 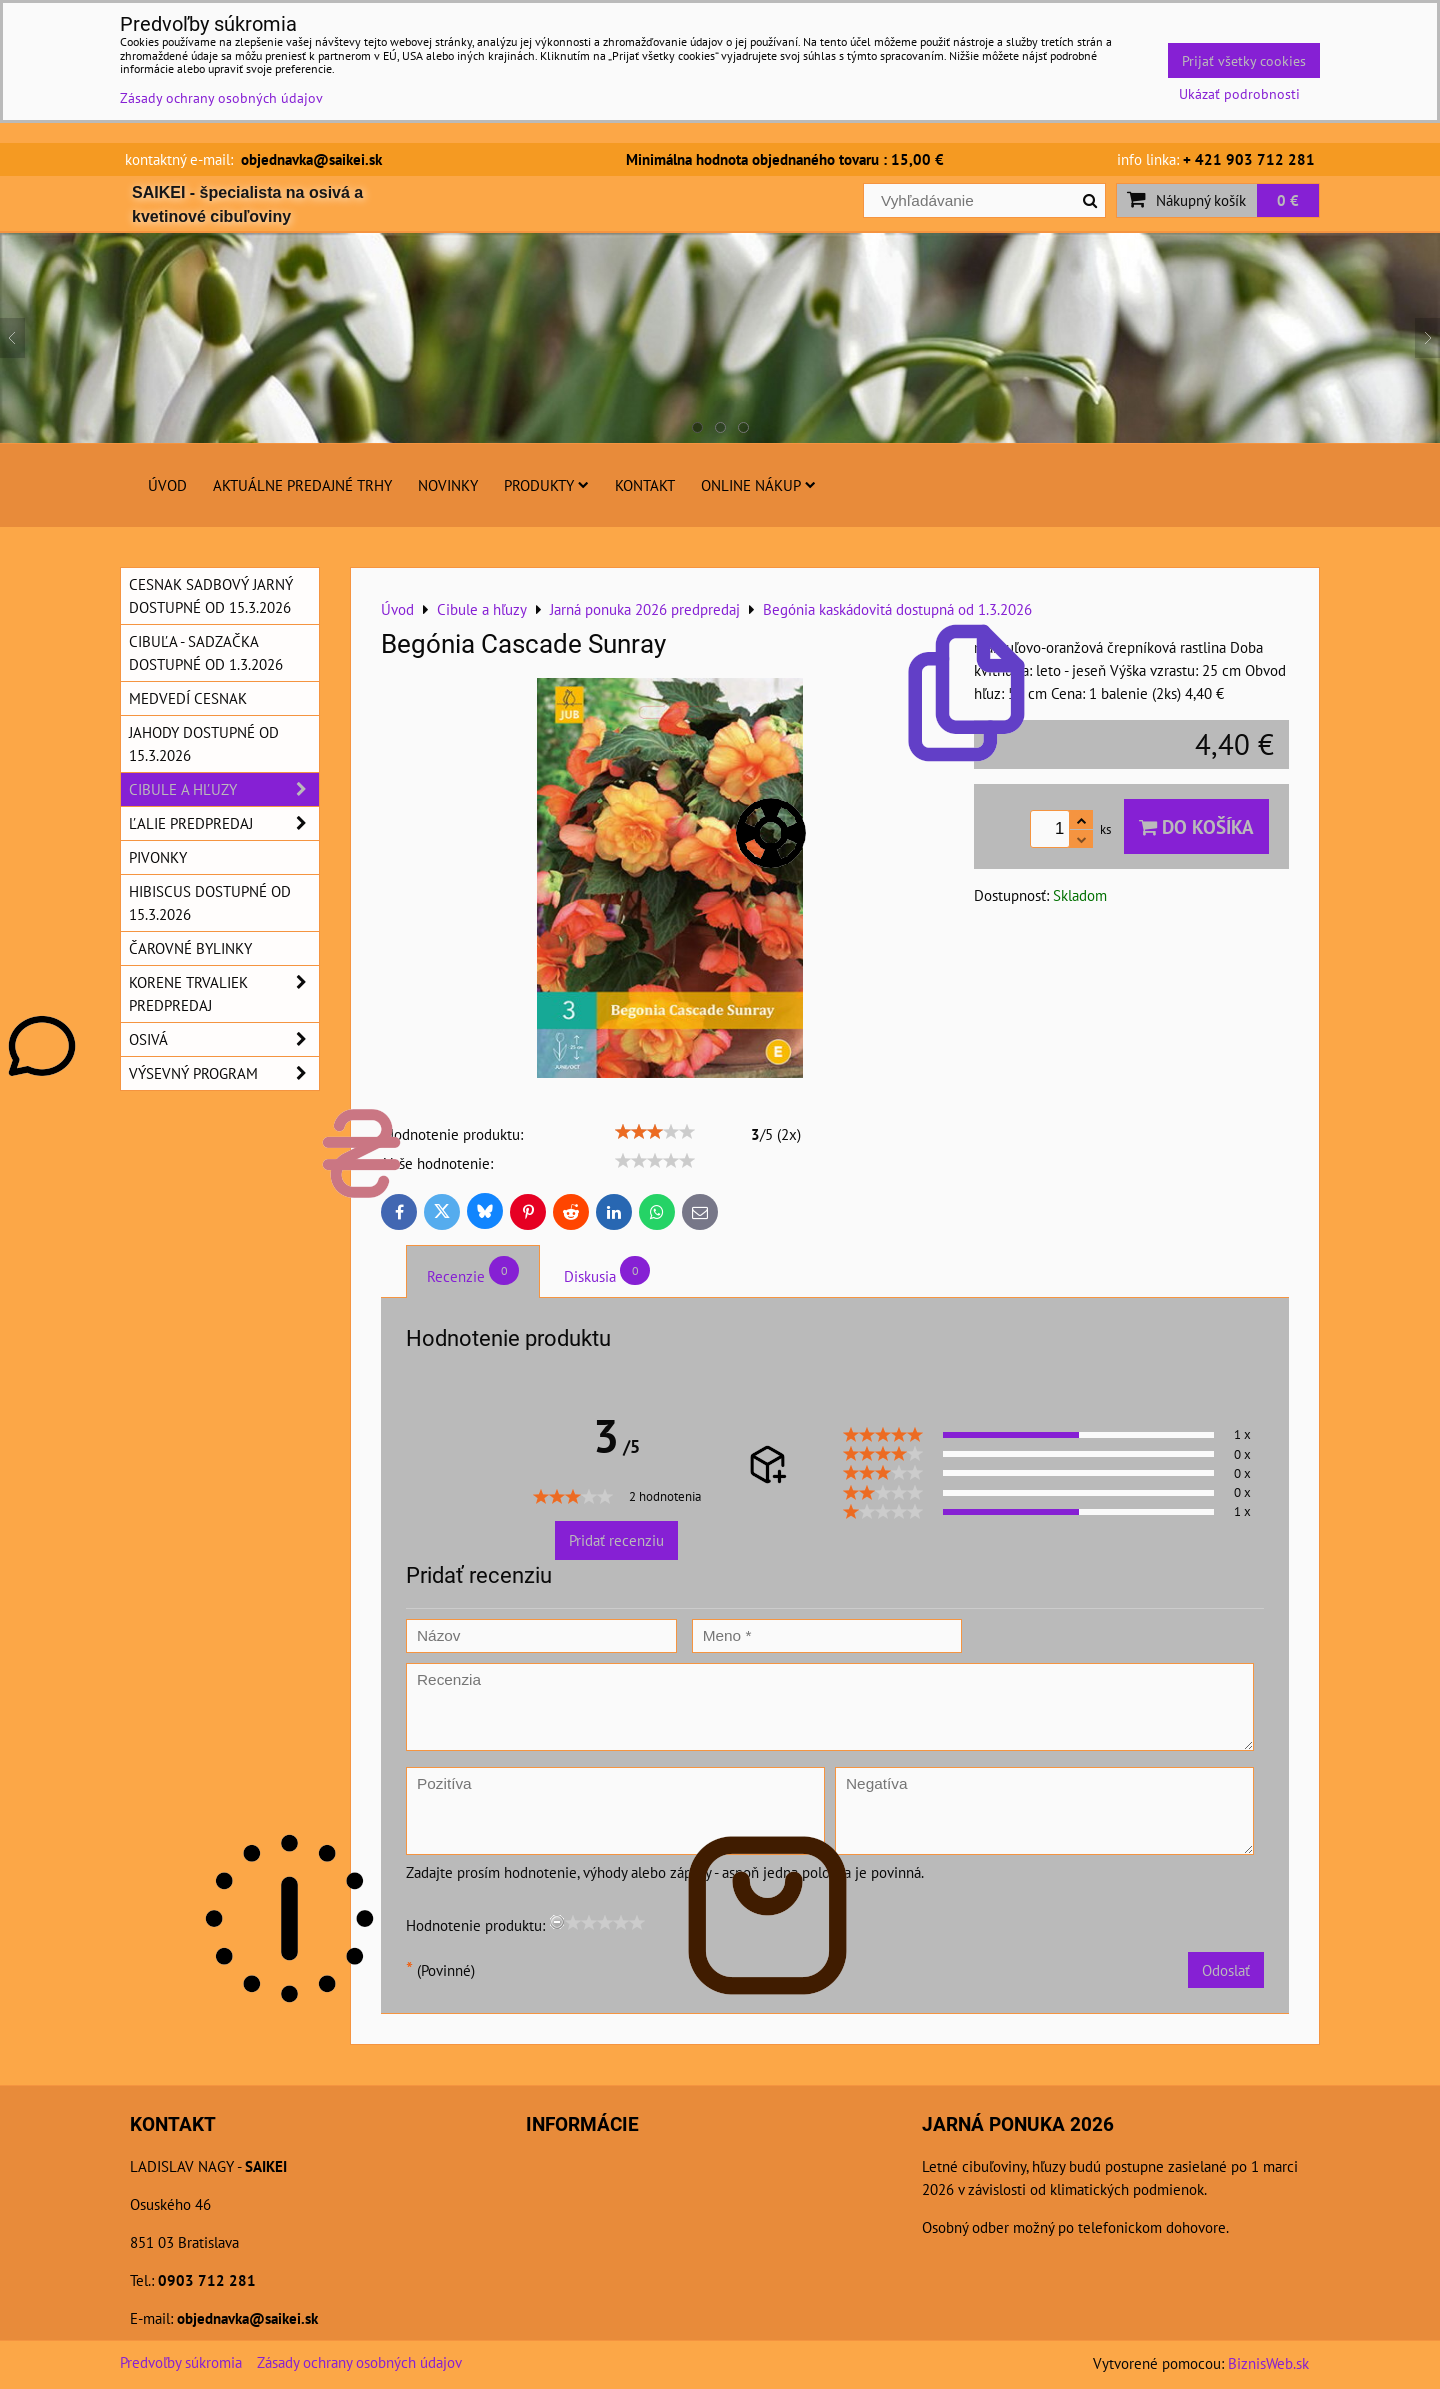 I want to click on view multiple files or documents, so click(x=963, y=693).